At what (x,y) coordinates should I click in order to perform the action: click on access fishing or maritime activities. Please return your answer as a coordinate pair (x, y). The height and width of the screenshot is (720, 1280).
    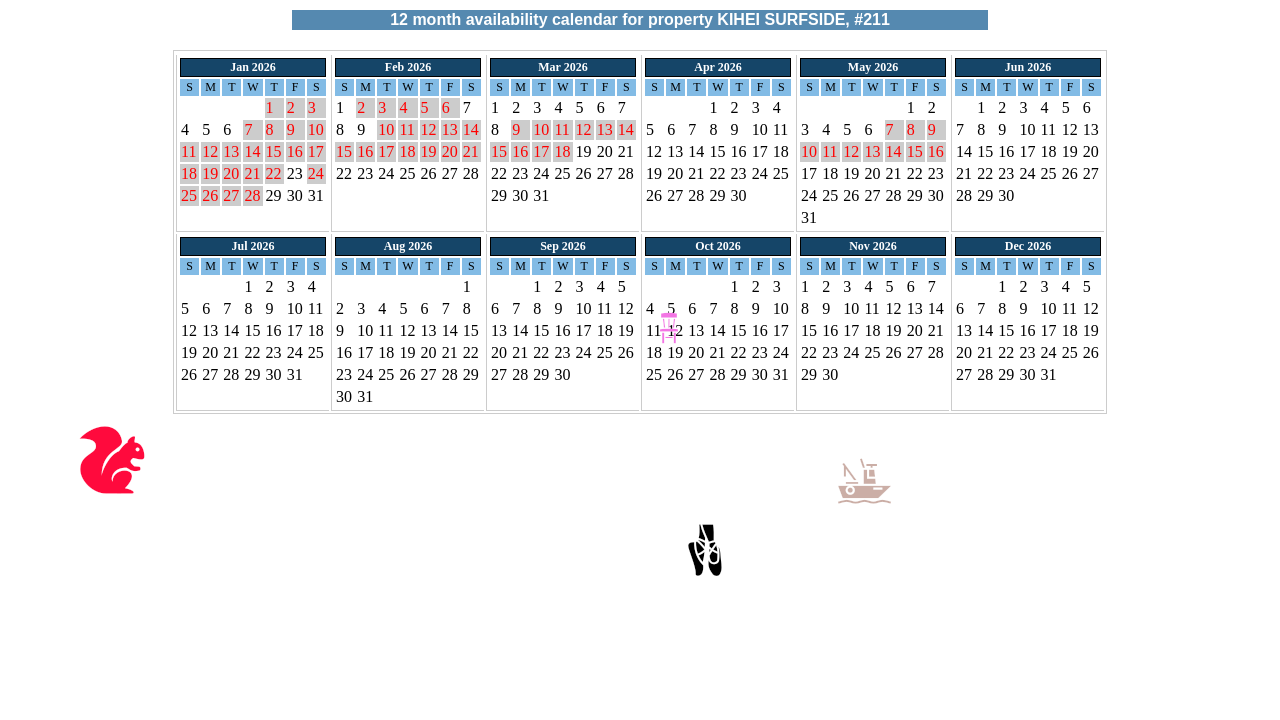
    Looking at the image, I should click on (864, 479).